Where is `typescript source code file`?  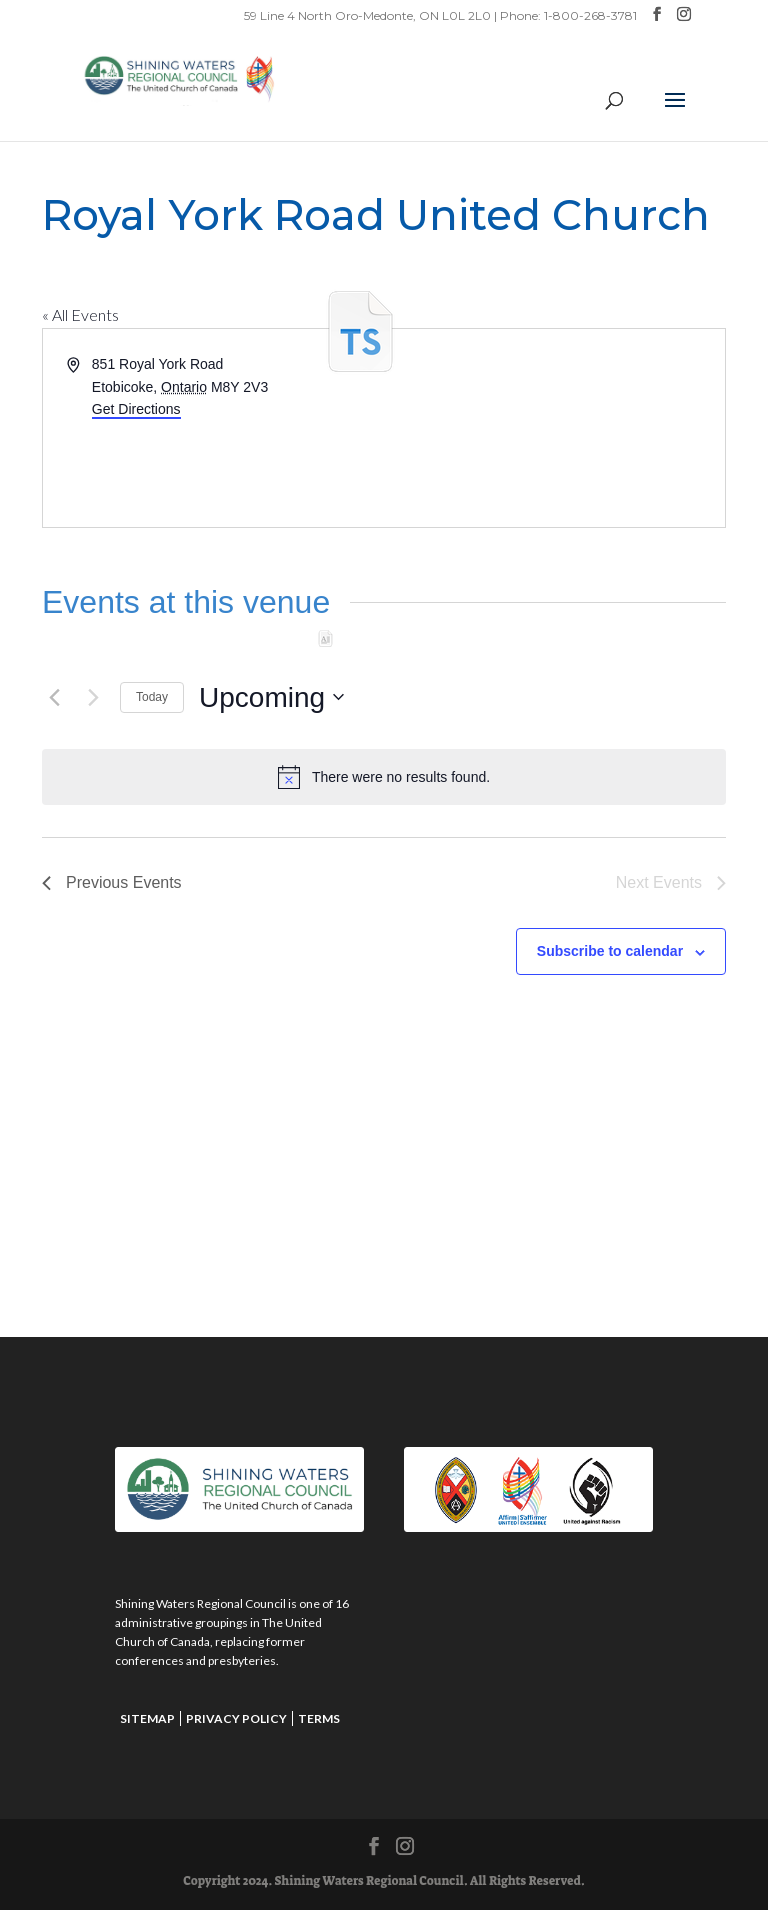
typescript source code file is located at coordinates (360, 331).